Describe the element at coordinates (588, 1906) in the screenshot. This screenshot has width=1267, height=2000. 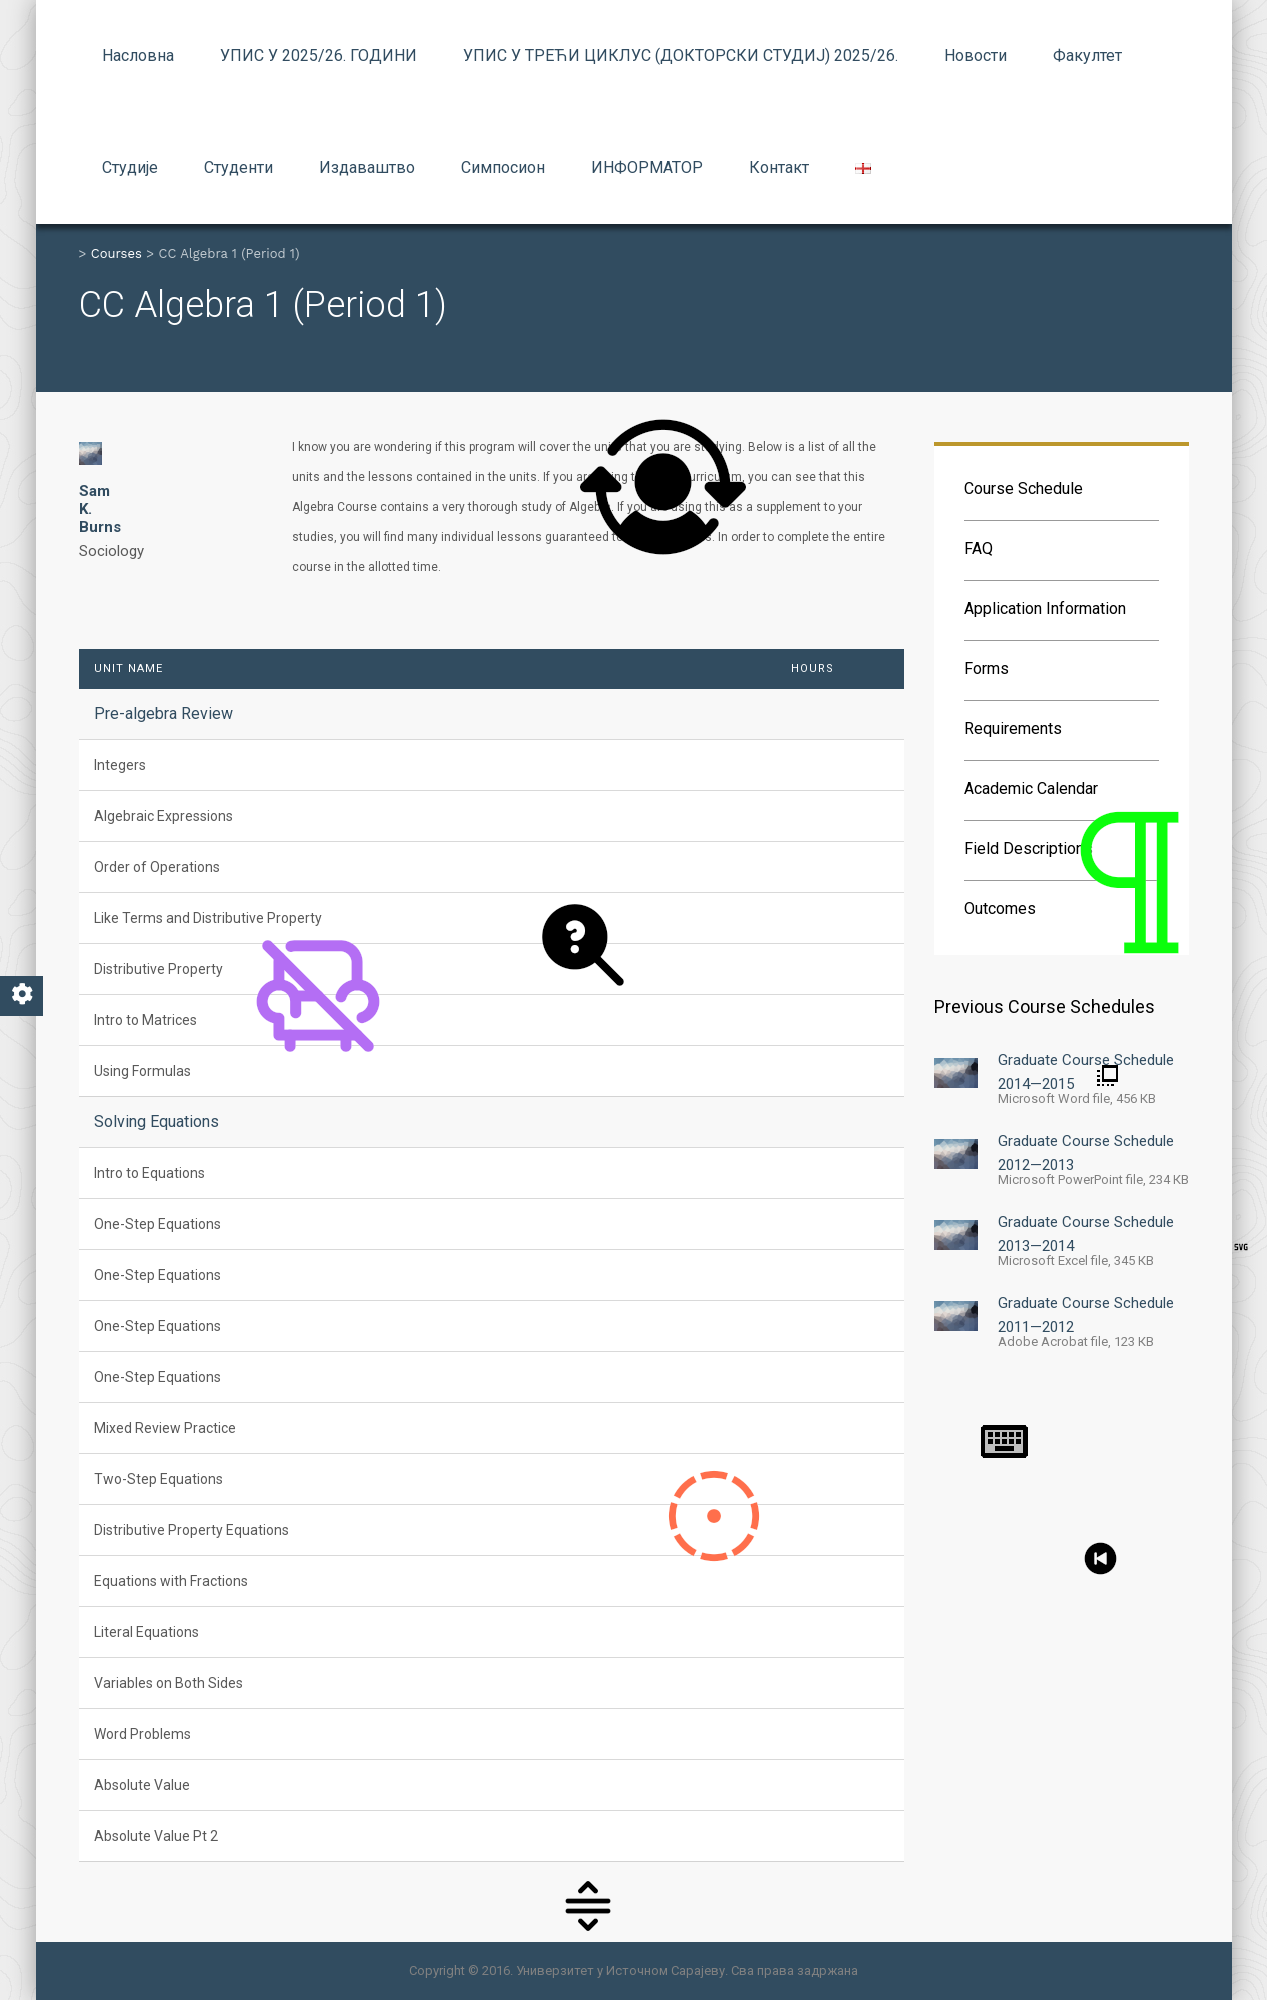
I see `reorder menu items or list elements` at that location.